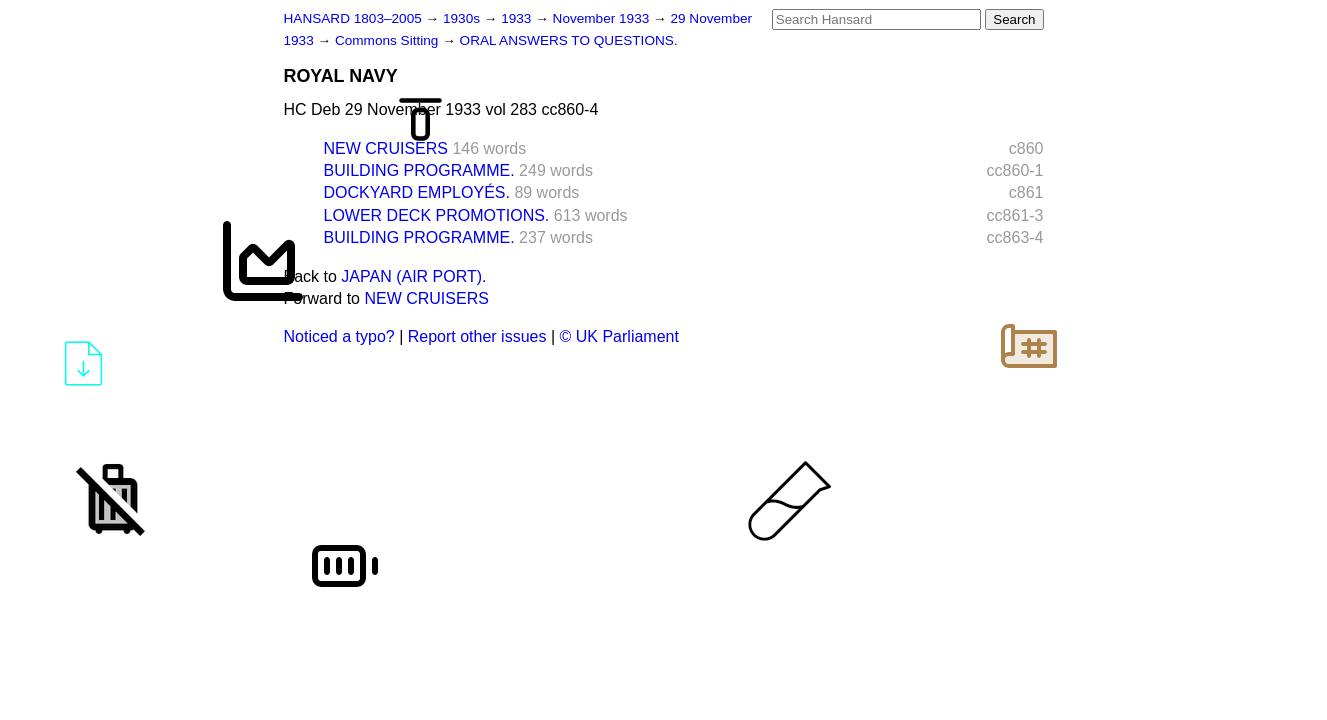 This screenshot has width=1327, height=720. What do you see at coordinates (345, 566) in the screenshot?
I see `indicates device battery is fully charged` at bounding box center [345, 566].